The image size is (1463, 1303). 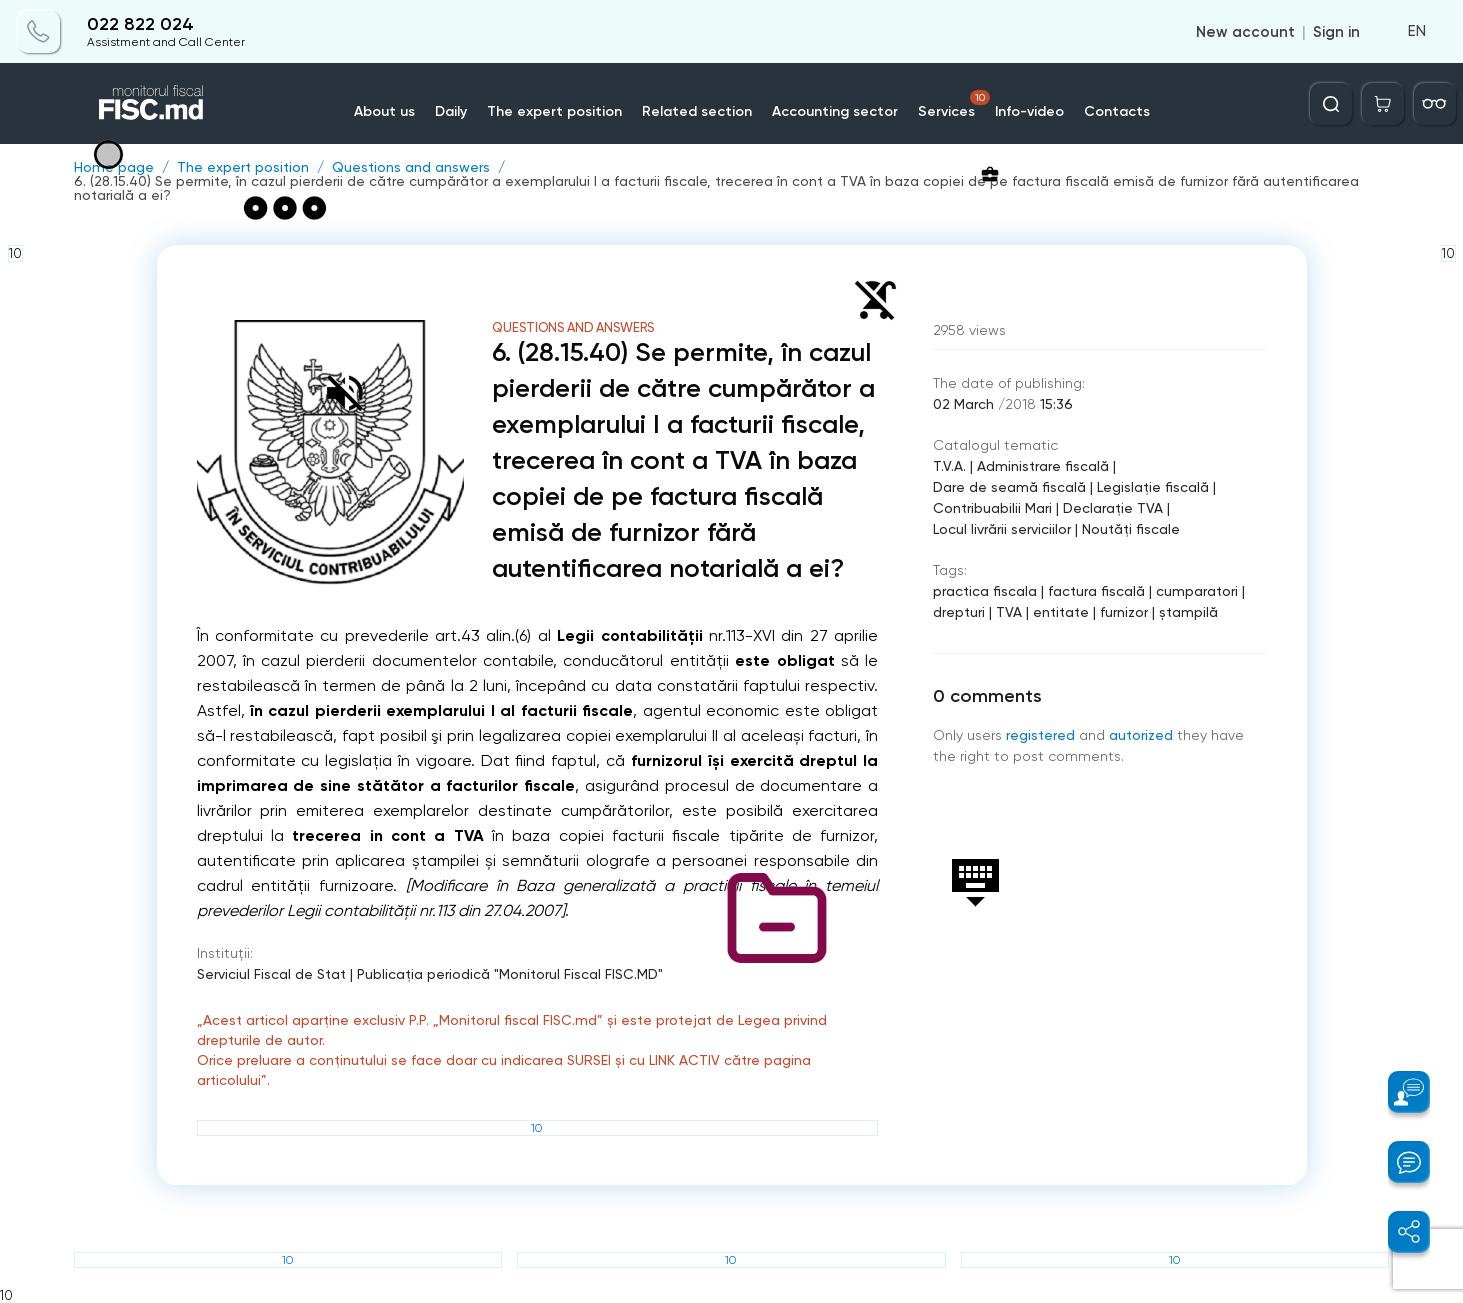 I want to click on hide the on-screen keyboard, so click(x=975, y=880).